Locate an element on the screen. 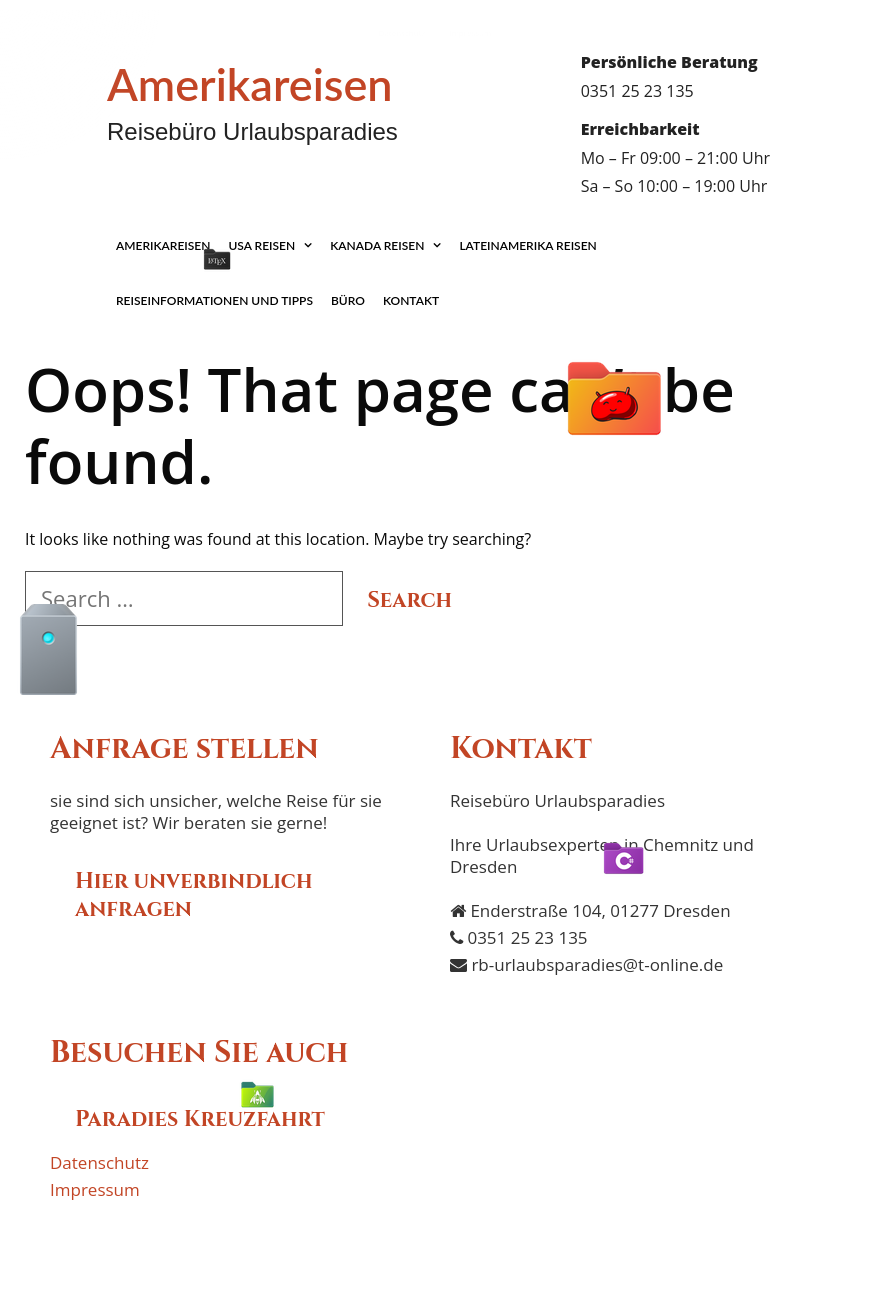  open your GameJolt games folder is located at coordinates (257, 1095).